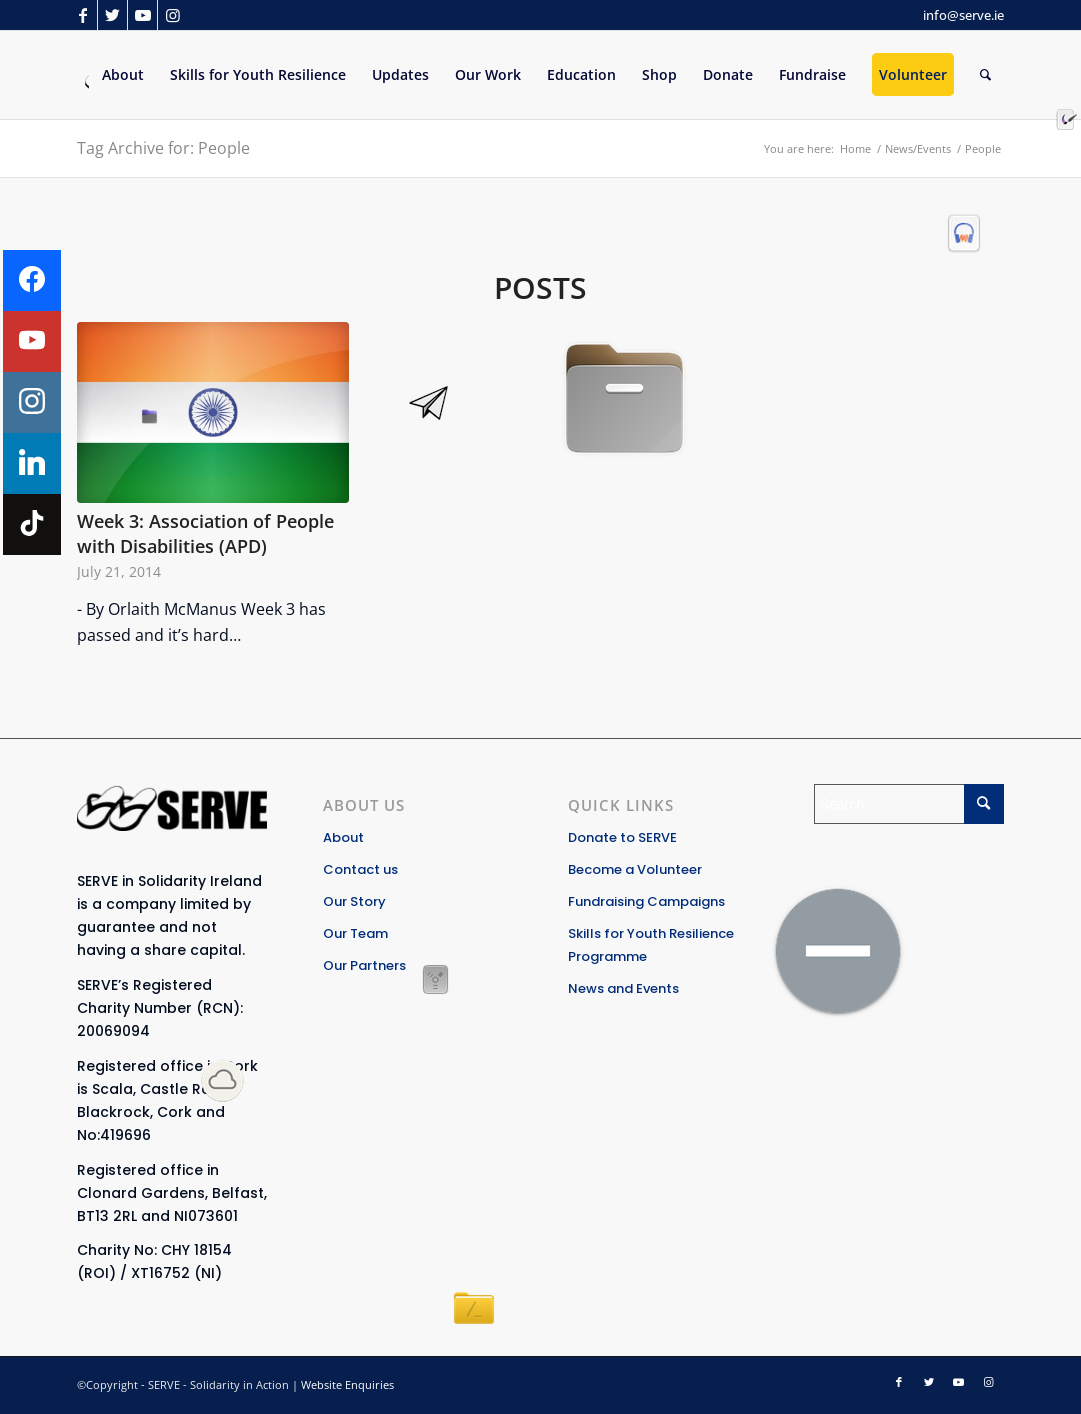 The height and width of the screenshot is (1414, 1081). I want to click on dropbox smart sync enabled for cloud-only storage, so click(222, 1080).